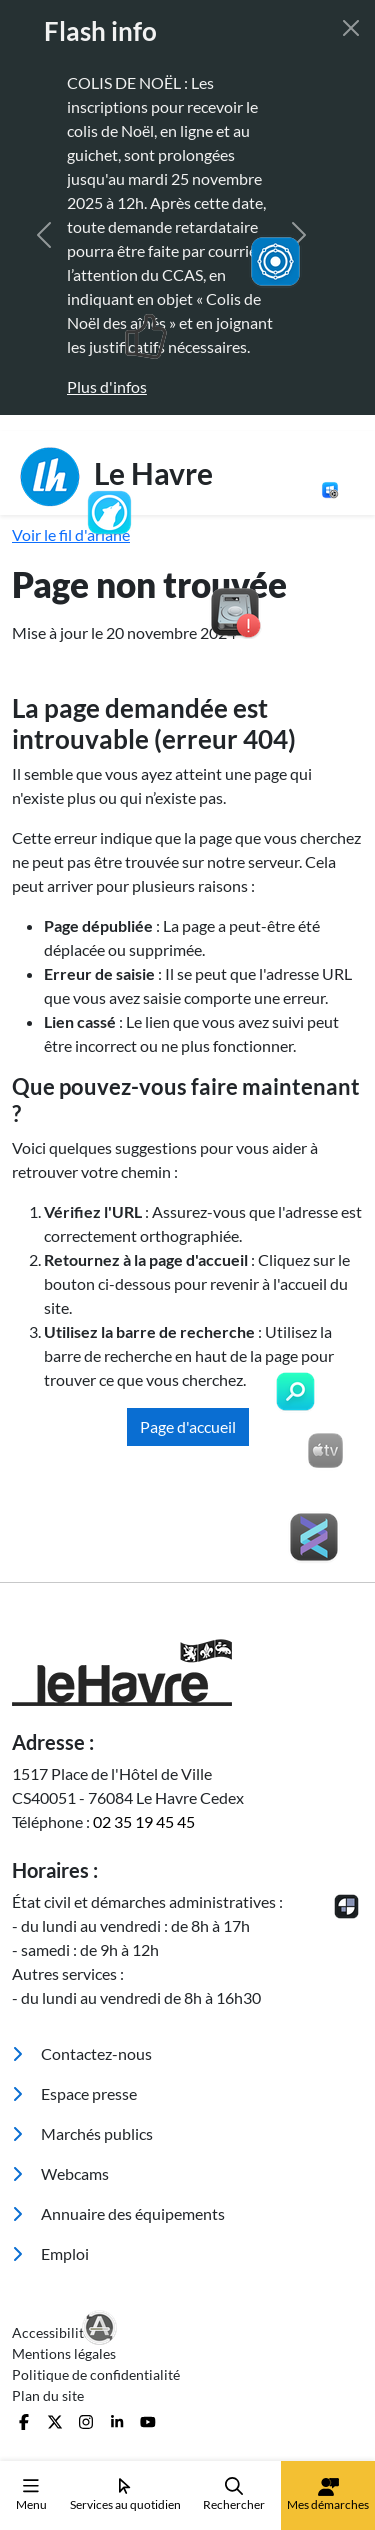 This screenshot has height=2530, width=375. Describe the element at coordinates (144, 336) in the screenshot. I see `access body and hand gesture emojis` at that location.